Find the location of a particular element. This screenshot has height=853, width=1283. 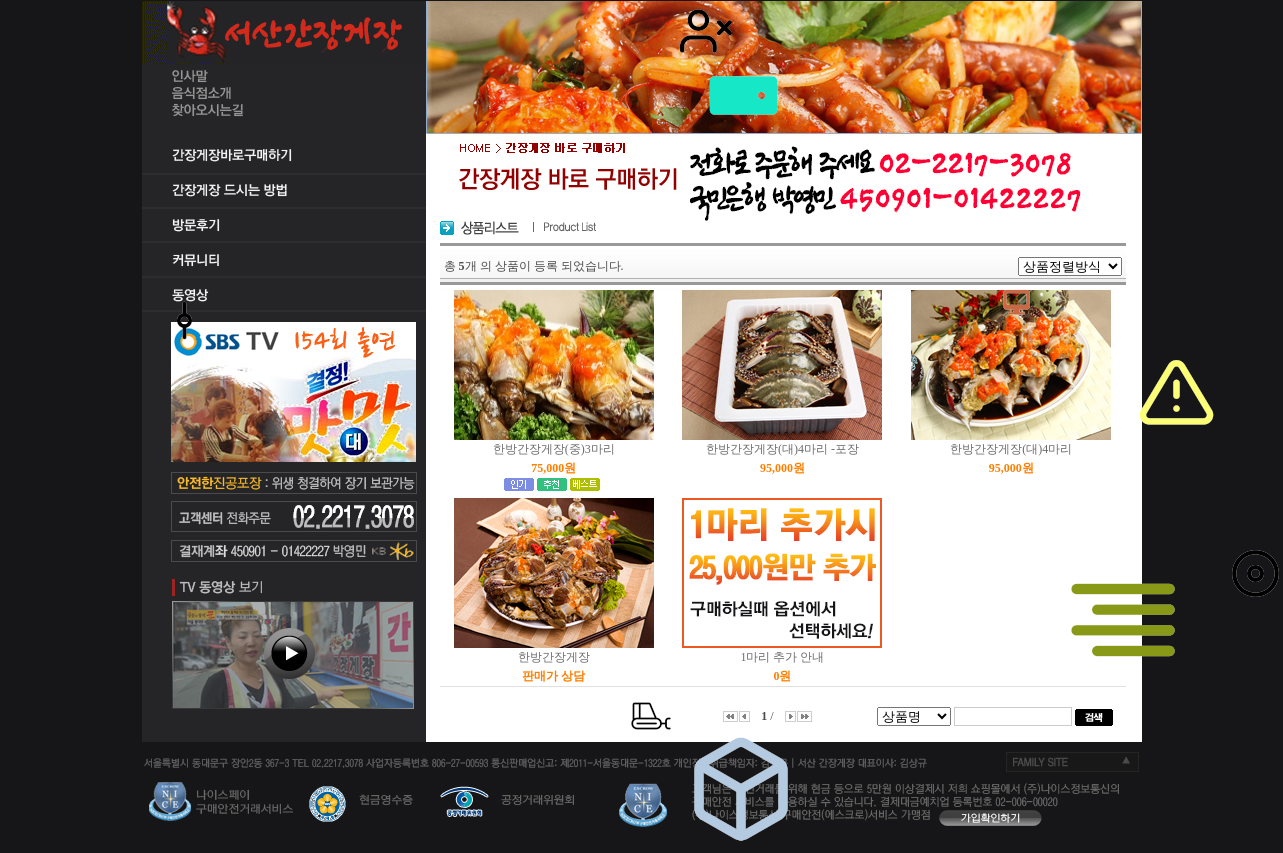

play or access audio/music content is located at coordinates (1255, 573).